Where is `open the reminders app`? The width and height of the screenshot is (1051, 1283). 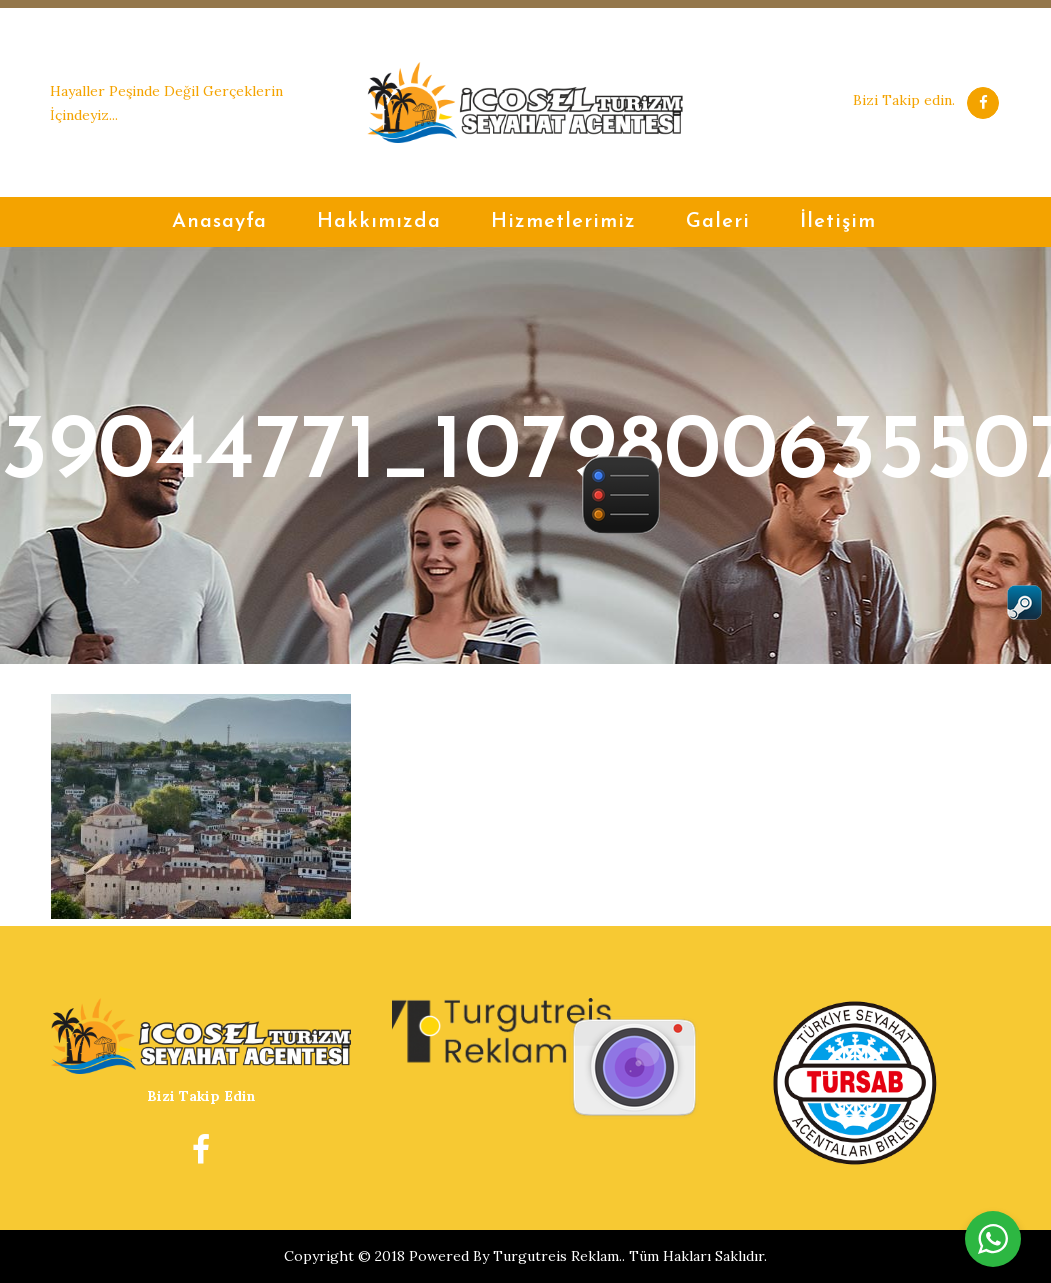 open the reminders app is located at coordinates (621, 495).